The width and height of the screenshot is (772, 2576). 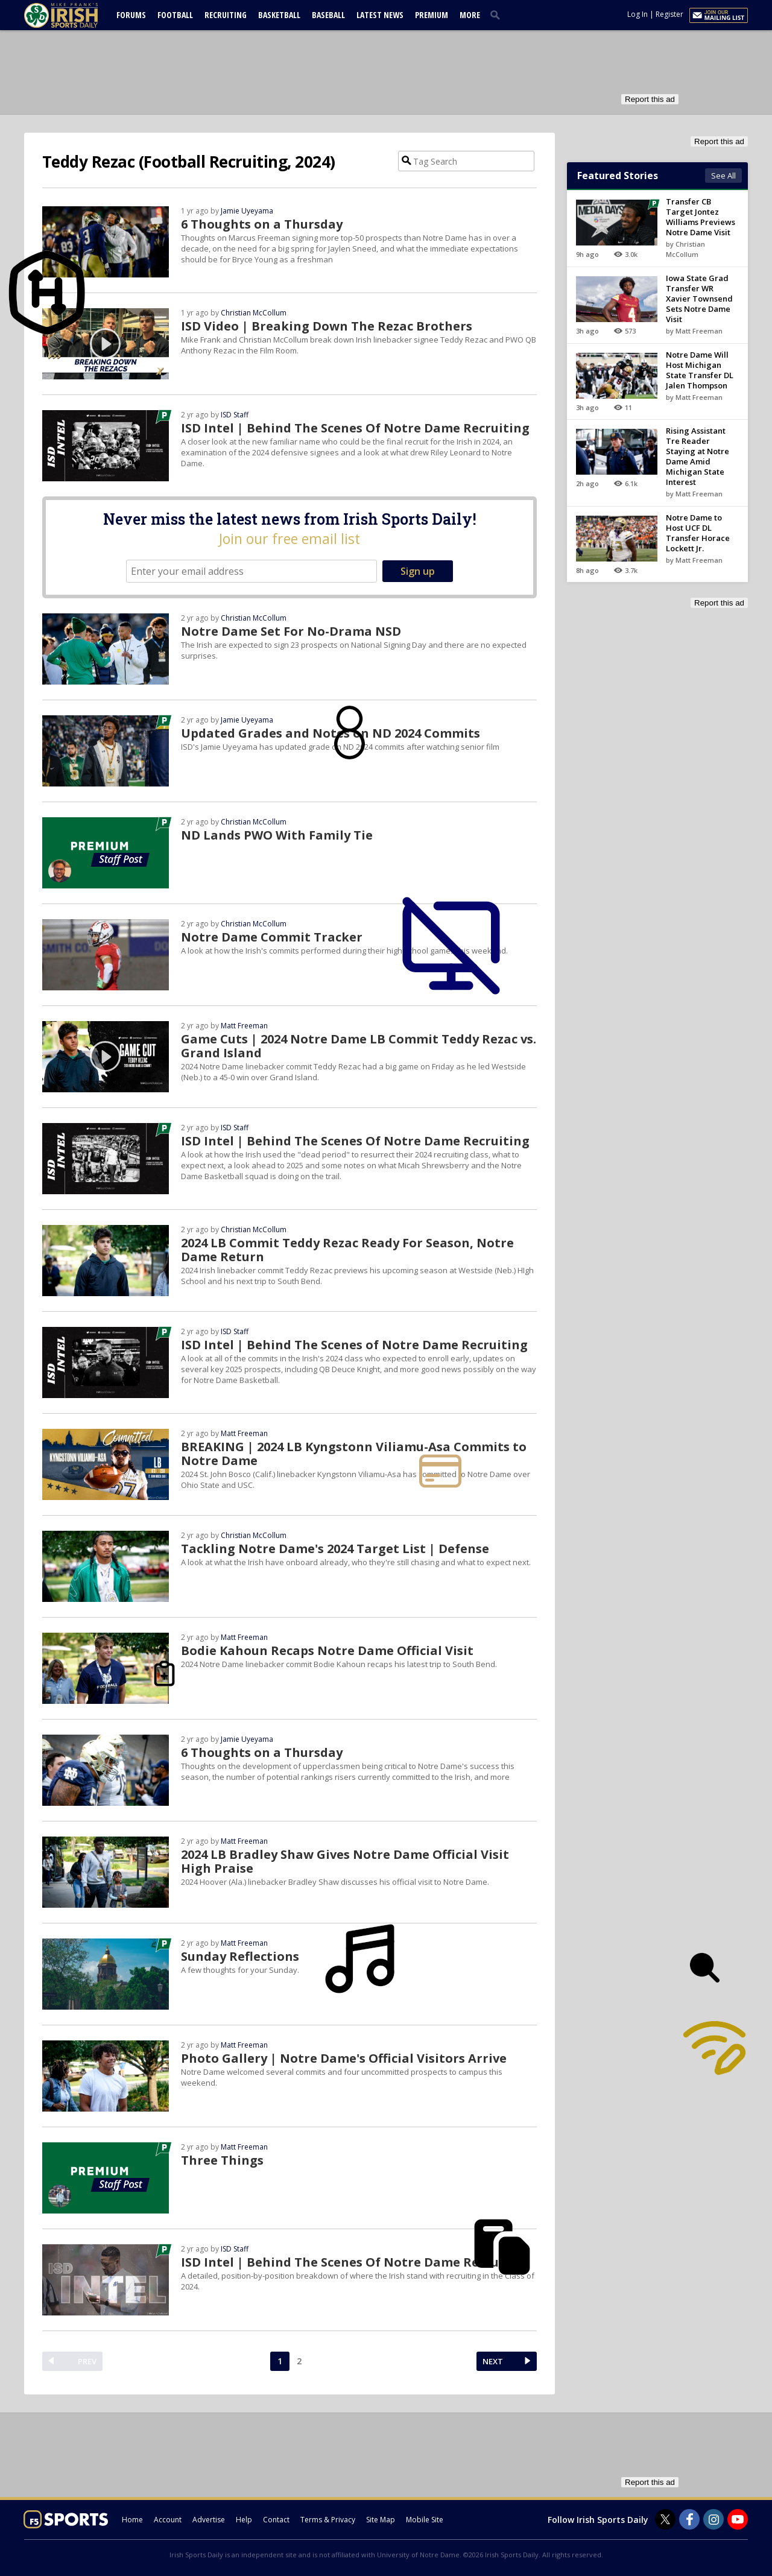 What do you see at coordinates (359, 1958) in the screenshot?
I see `access music library or audio files` at bounding box center [359, 1958].